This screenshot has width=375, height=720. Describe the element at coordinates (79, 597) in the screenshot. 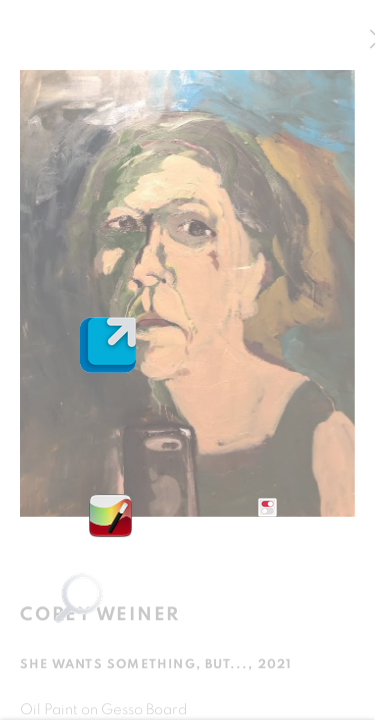

I see `open the search application` at that location.